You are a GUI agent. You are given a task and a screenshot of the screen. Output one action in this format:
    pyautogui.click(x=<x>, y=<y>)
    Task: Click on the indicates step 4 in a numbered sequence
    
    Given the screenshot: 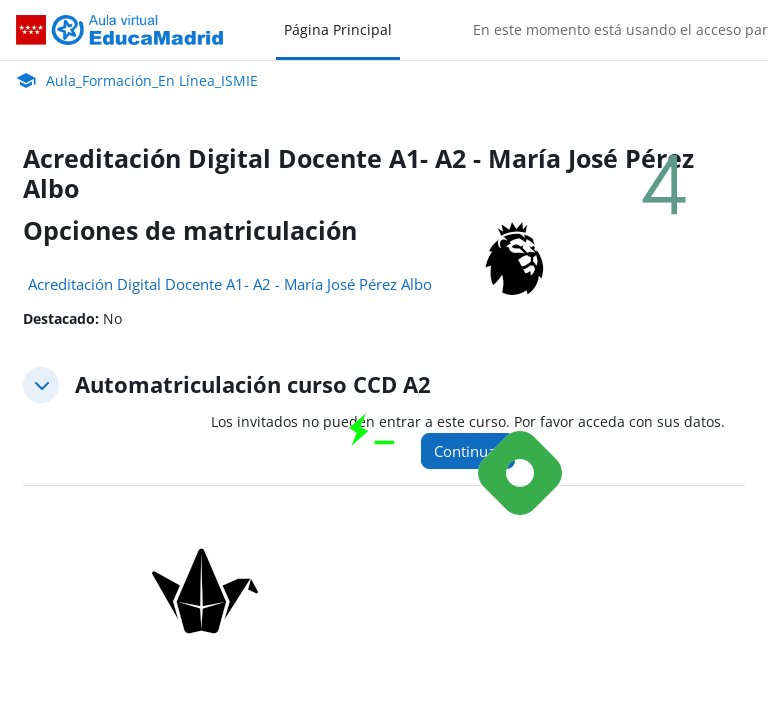 What is the action you would take?
    pyautogui.click(x=665, y=185)
    